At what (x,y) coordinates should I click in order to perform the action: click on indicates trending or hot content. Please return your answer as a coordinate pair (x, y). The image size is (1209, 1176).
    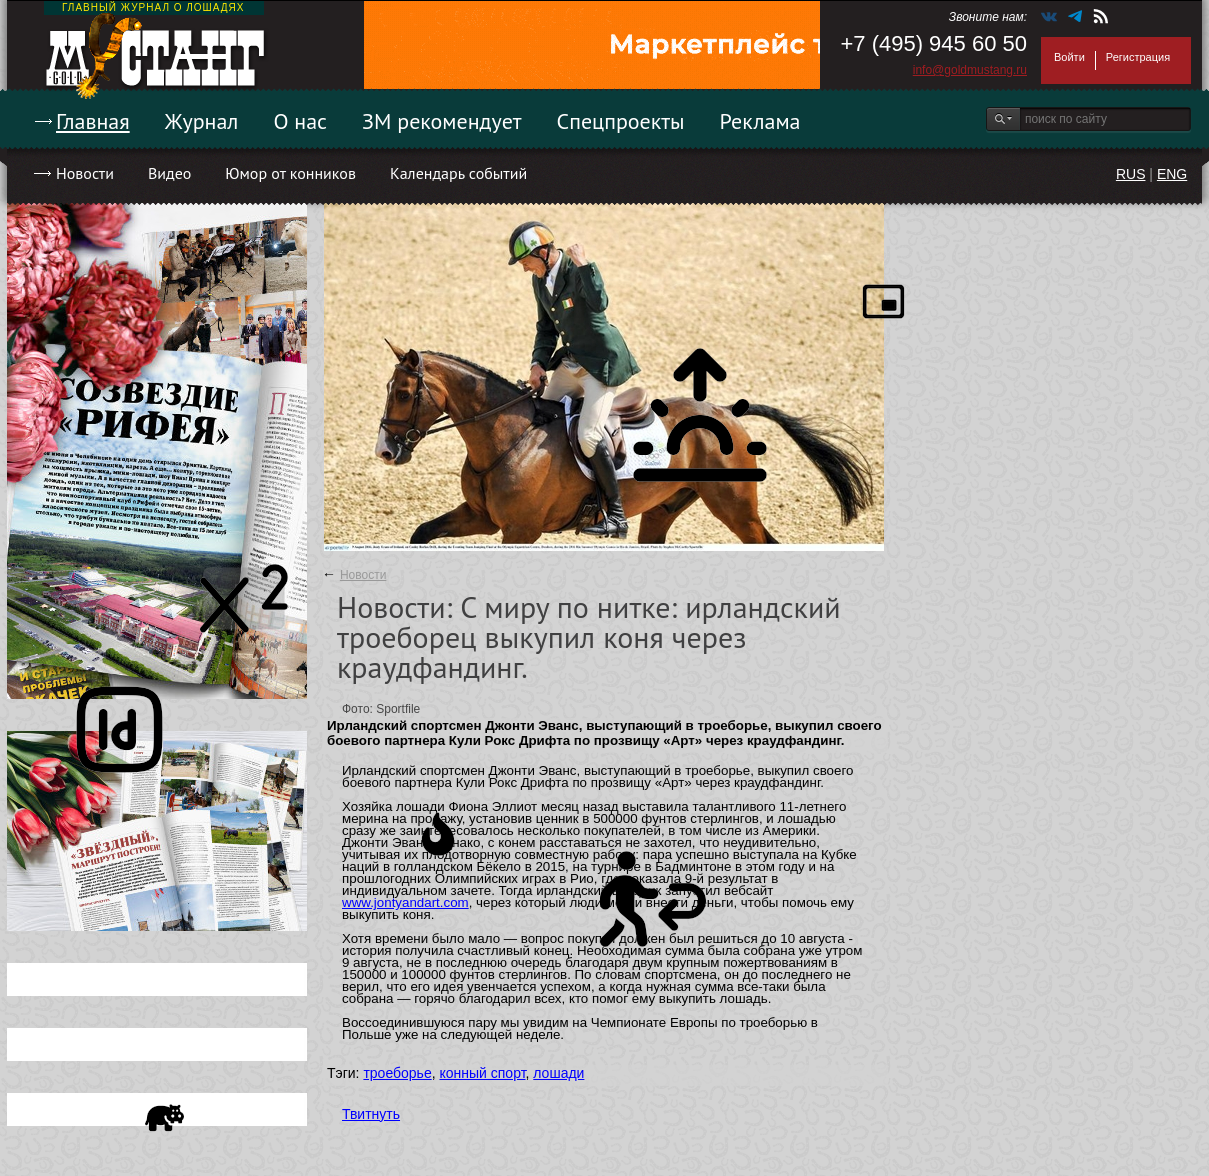
    Looking at the image, I should click on (438, 834).